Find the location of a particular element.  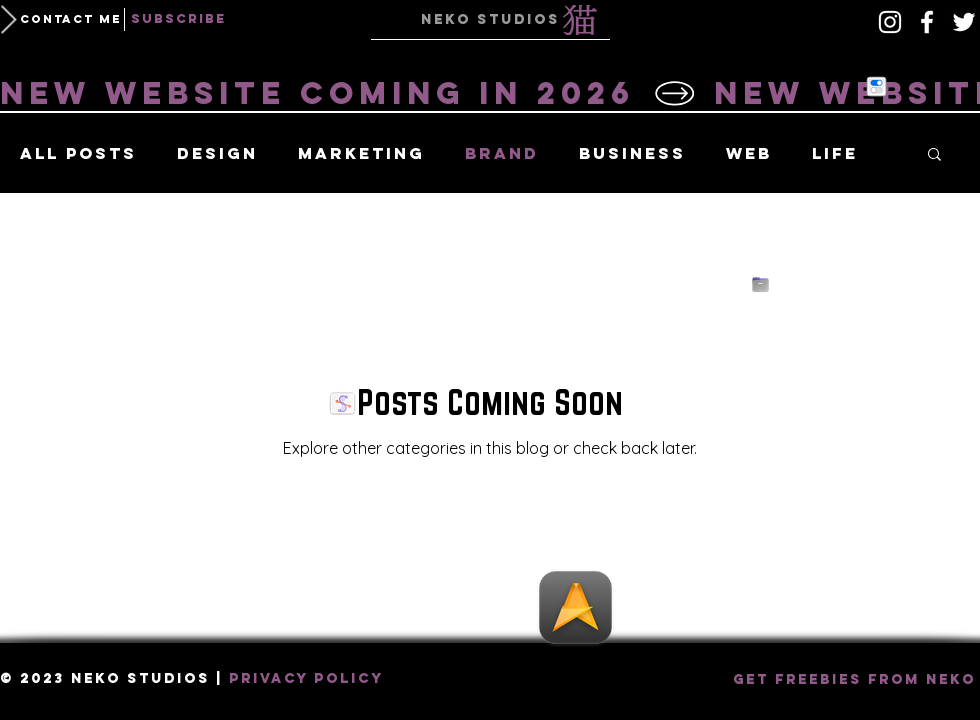

open the file manager application is located at coordinates (760, 284).